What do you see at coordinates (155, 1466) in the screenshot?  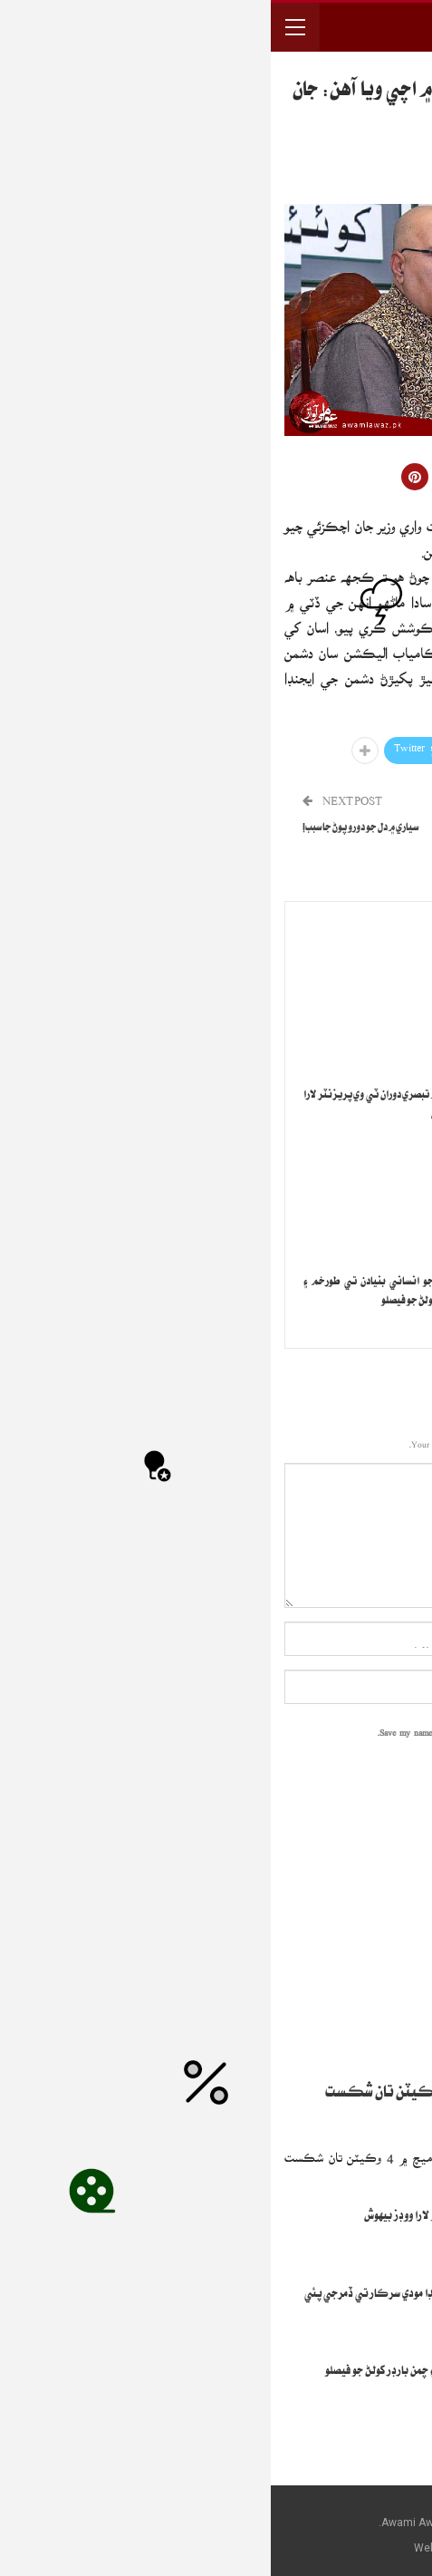 I see `apply suggested quick fix automatically` at bounding box center [155, 1466].